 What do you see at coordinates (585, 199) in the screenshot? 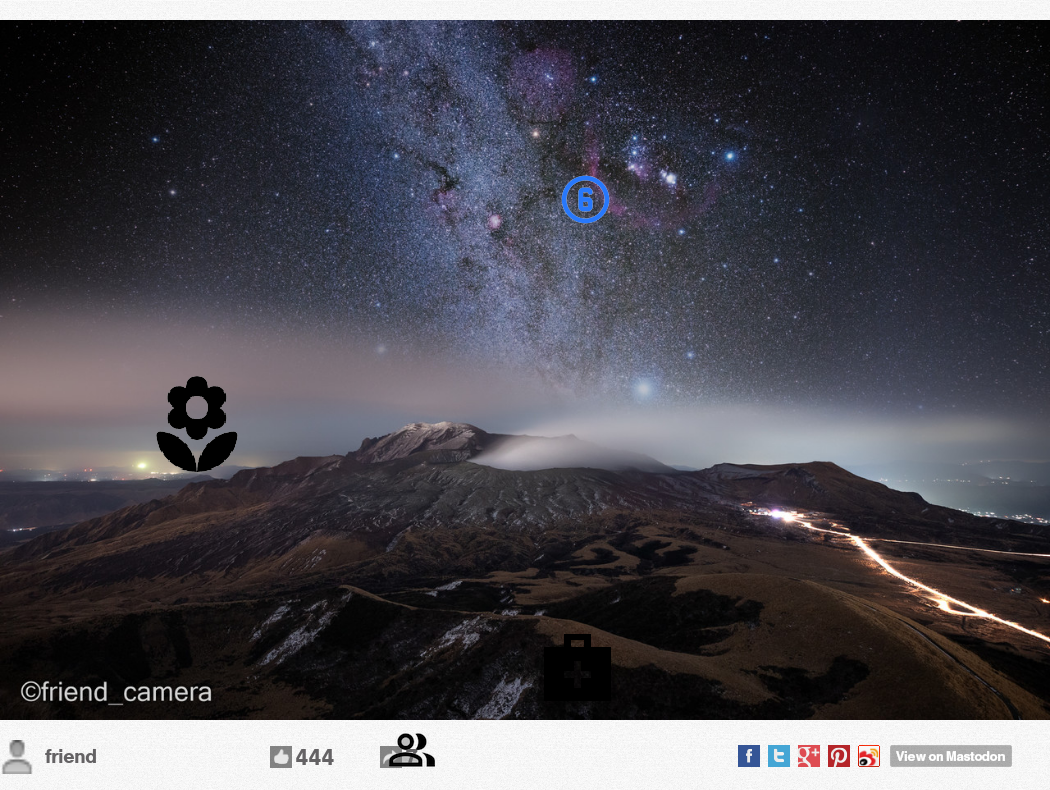
I see `indicates step 6 in a multi-step process` at bounding box center [585, 199].